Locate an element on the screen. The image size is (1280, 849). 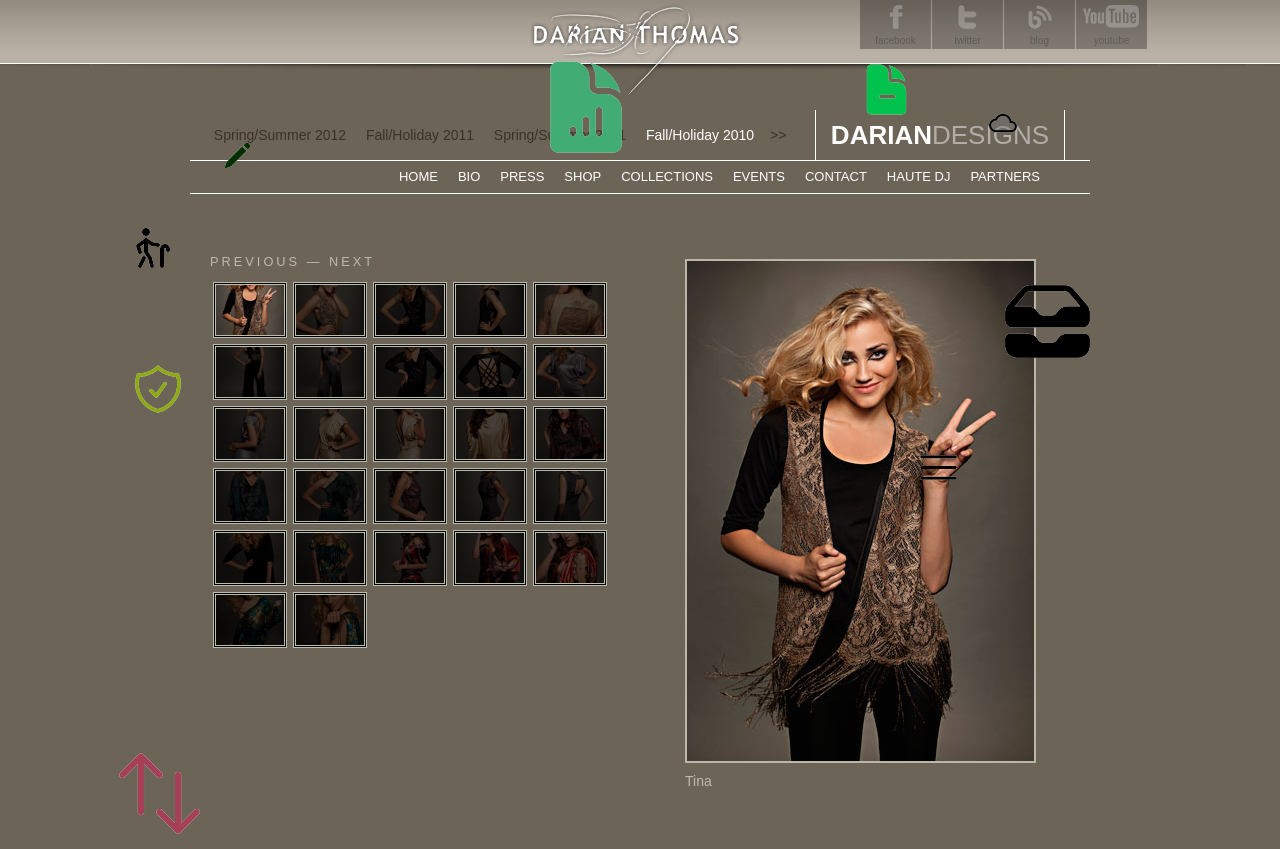
sort items in ascending or descending order is located at coordinates (159, 793).